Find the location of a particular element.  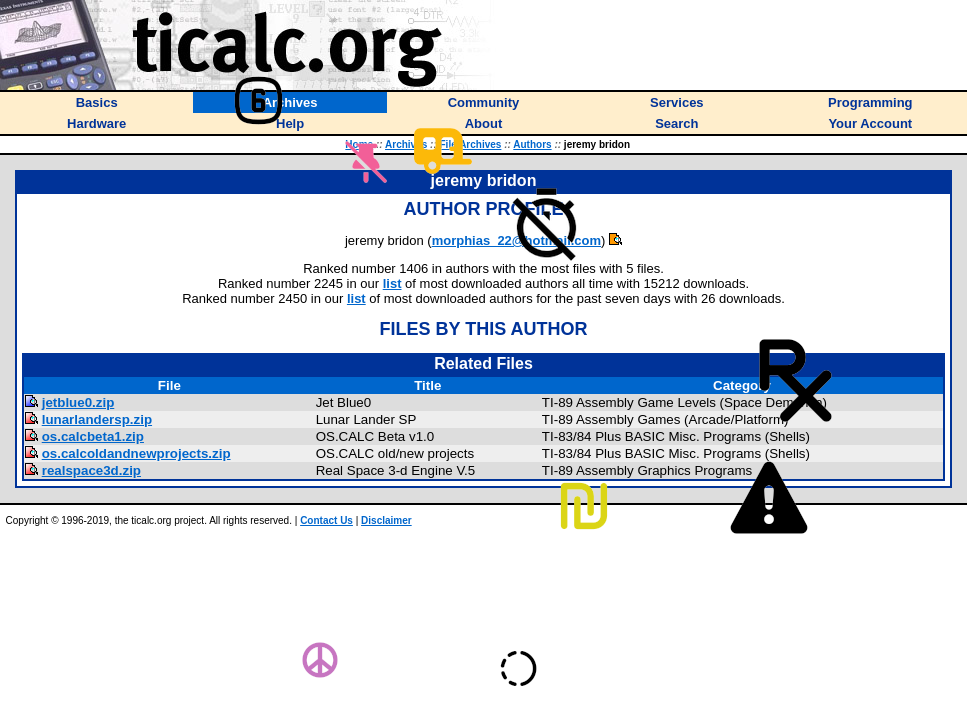

unpin this item is located at coordinates (366, 162).